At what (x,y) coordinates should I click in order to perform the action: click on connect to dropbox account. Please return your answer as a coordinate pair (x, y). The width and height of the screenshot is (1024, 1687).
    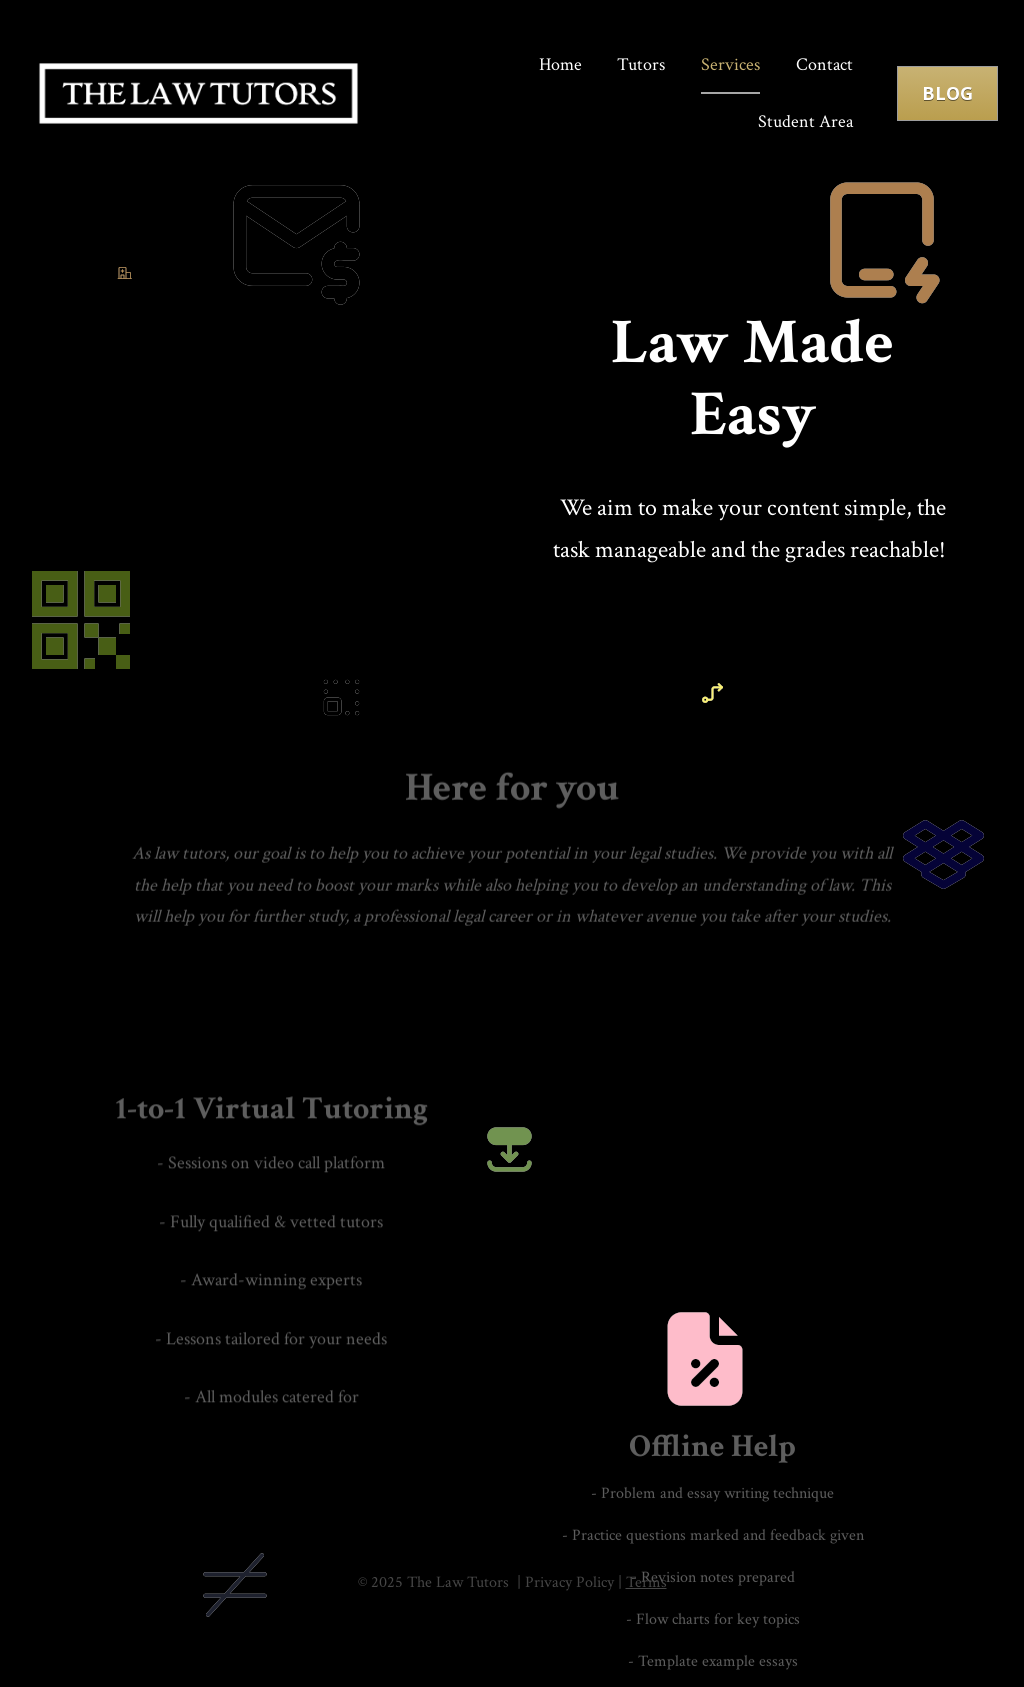
    Looking at the image, I should click on (943, 852).